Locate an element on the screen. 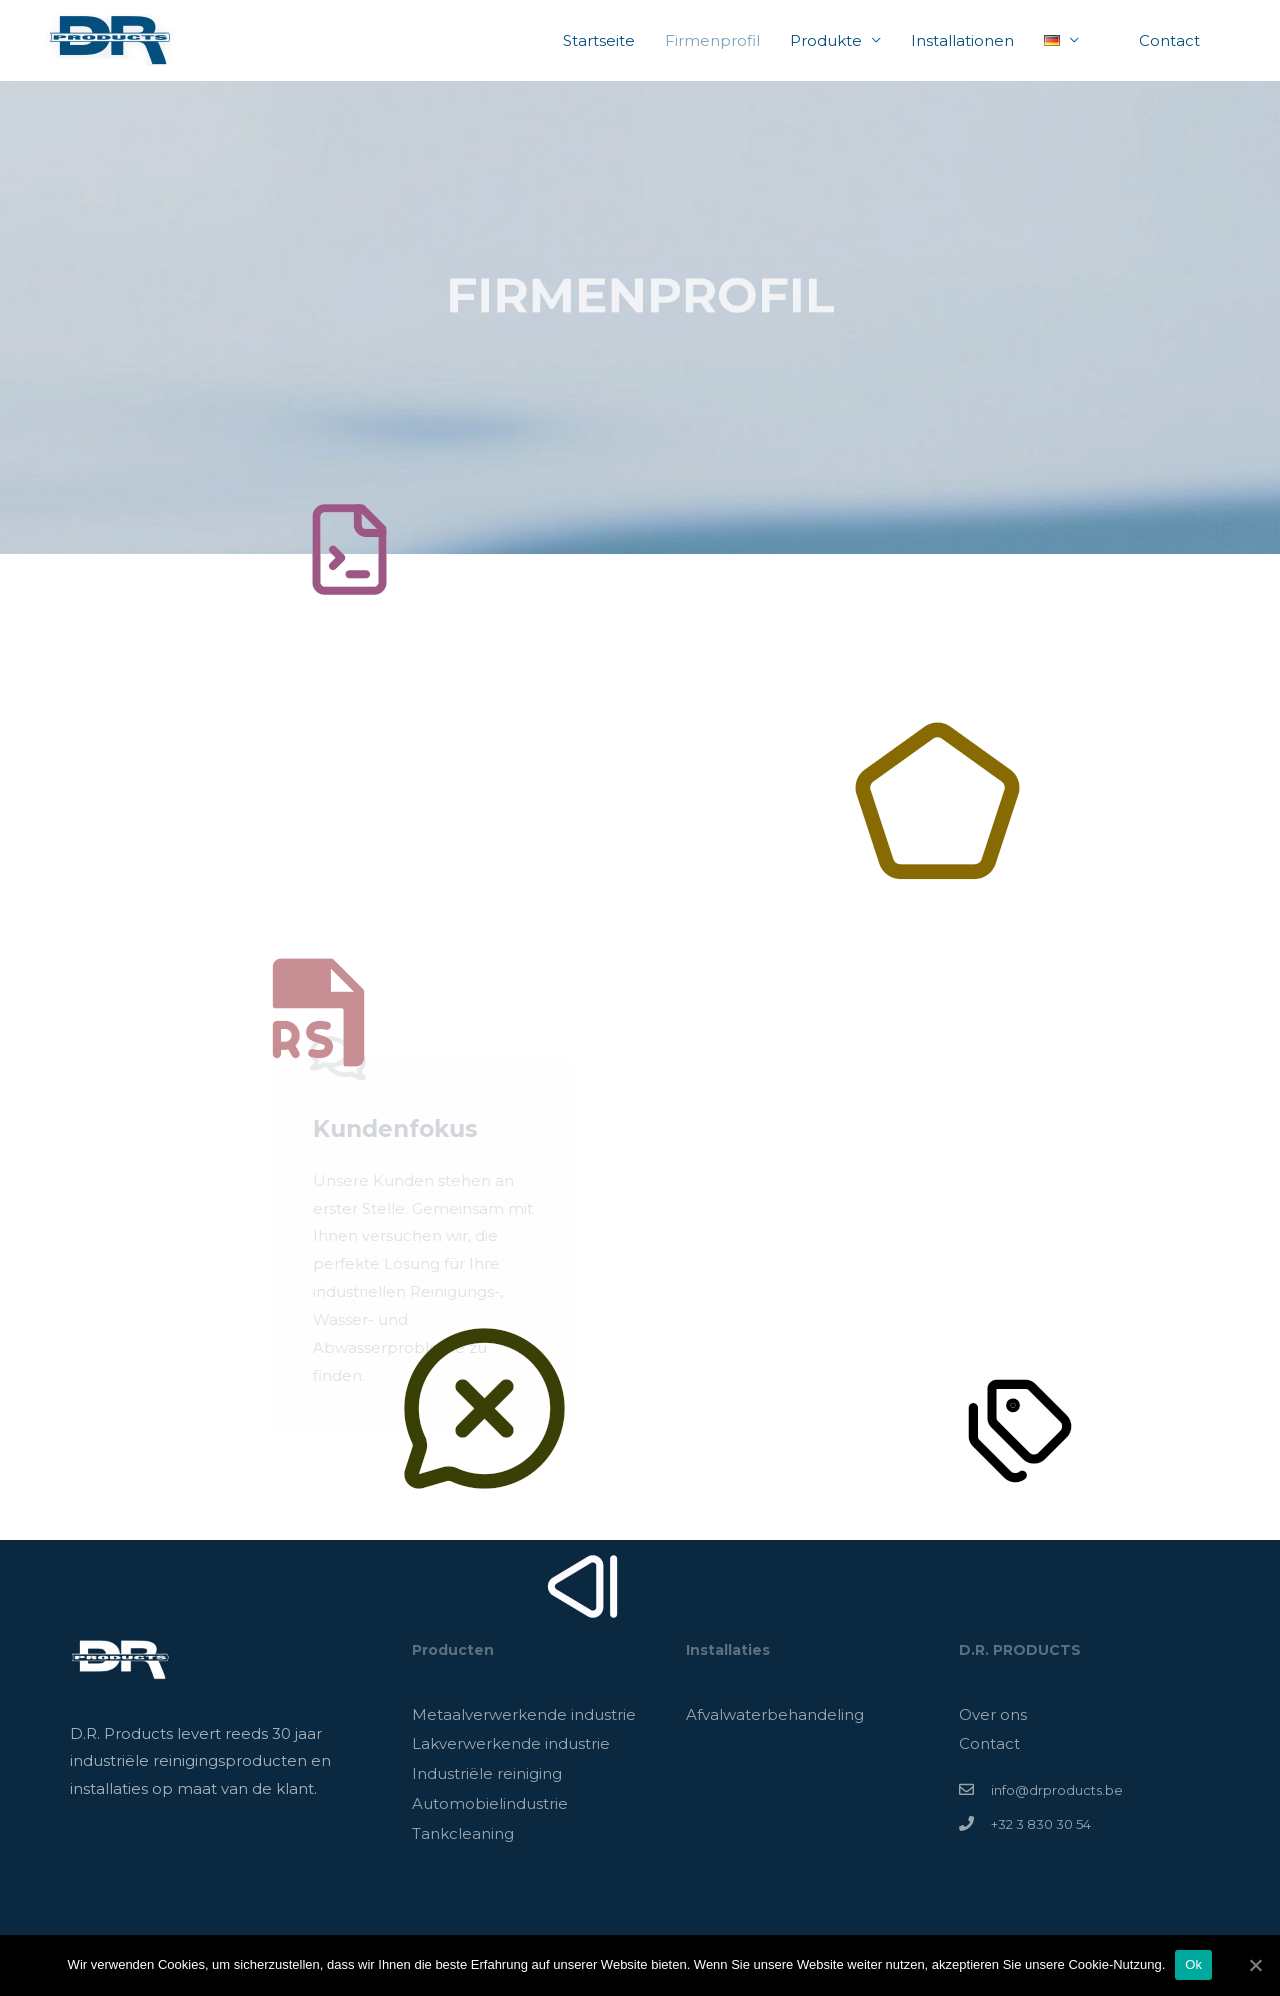  open terminal or command line file is located at coordinates (349, 549).